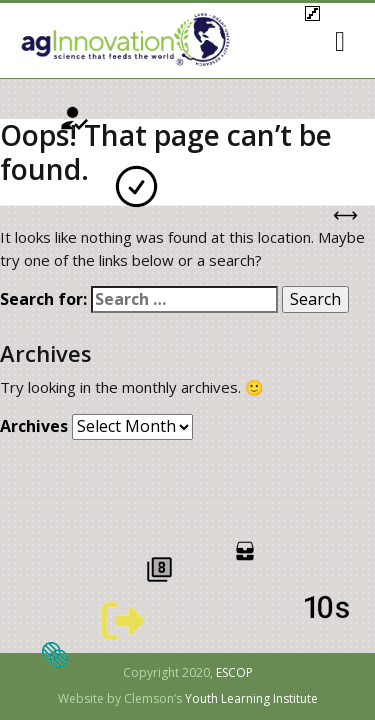  I want to click on verify or approve a user account, so click(74, 118).